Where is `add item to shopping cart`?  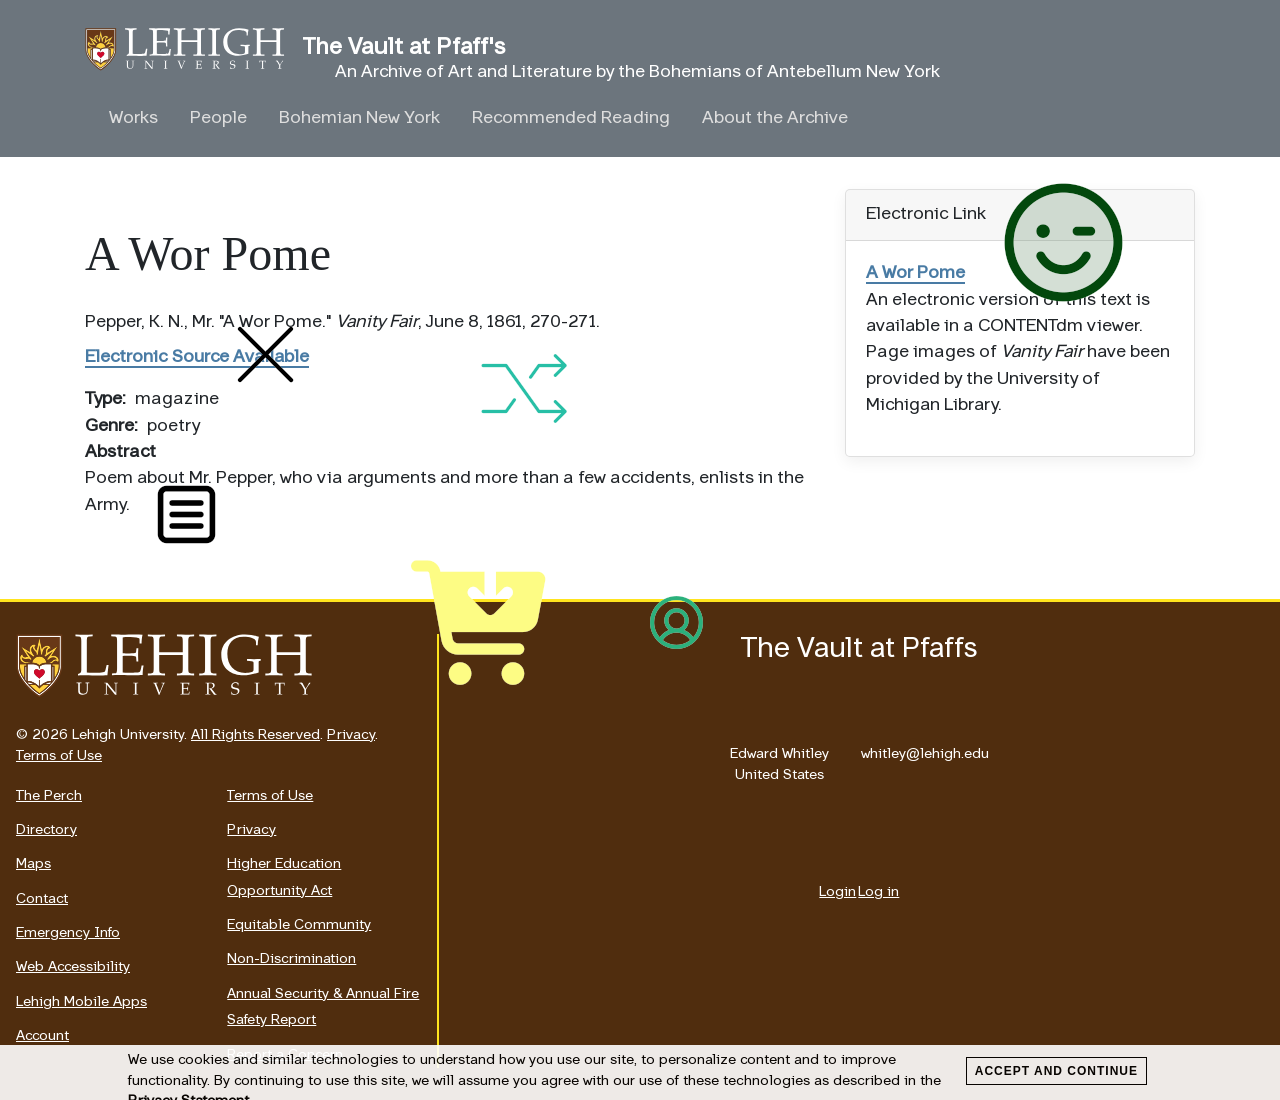
add item to shopping cart is located at coordinates (486, 624).